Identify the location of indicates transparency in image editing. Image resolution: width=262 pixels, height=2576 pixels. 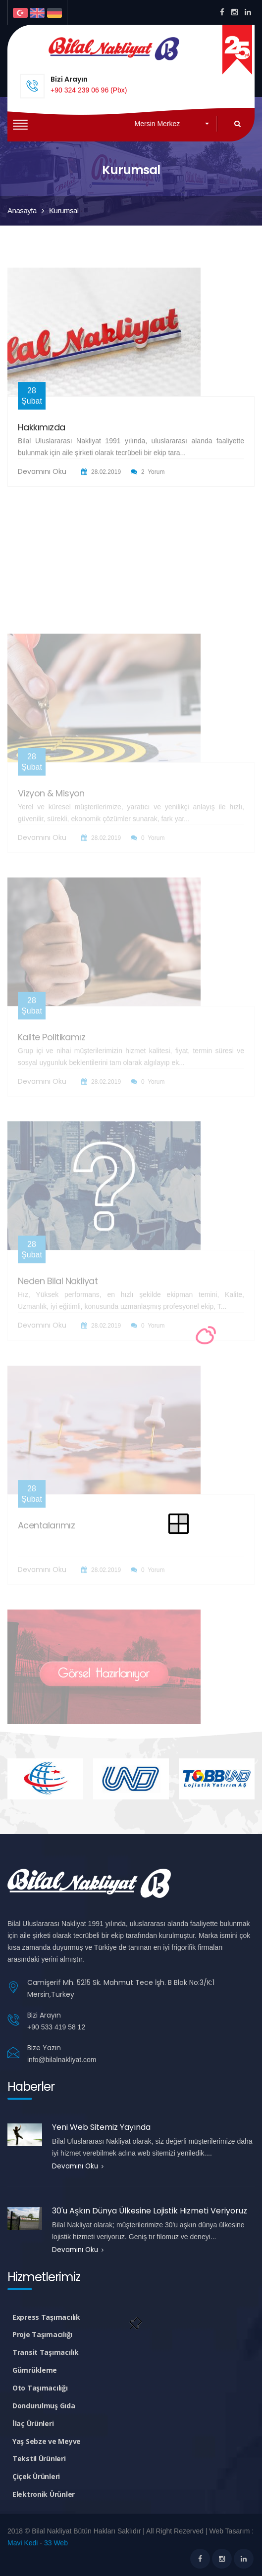
(178, 1523).